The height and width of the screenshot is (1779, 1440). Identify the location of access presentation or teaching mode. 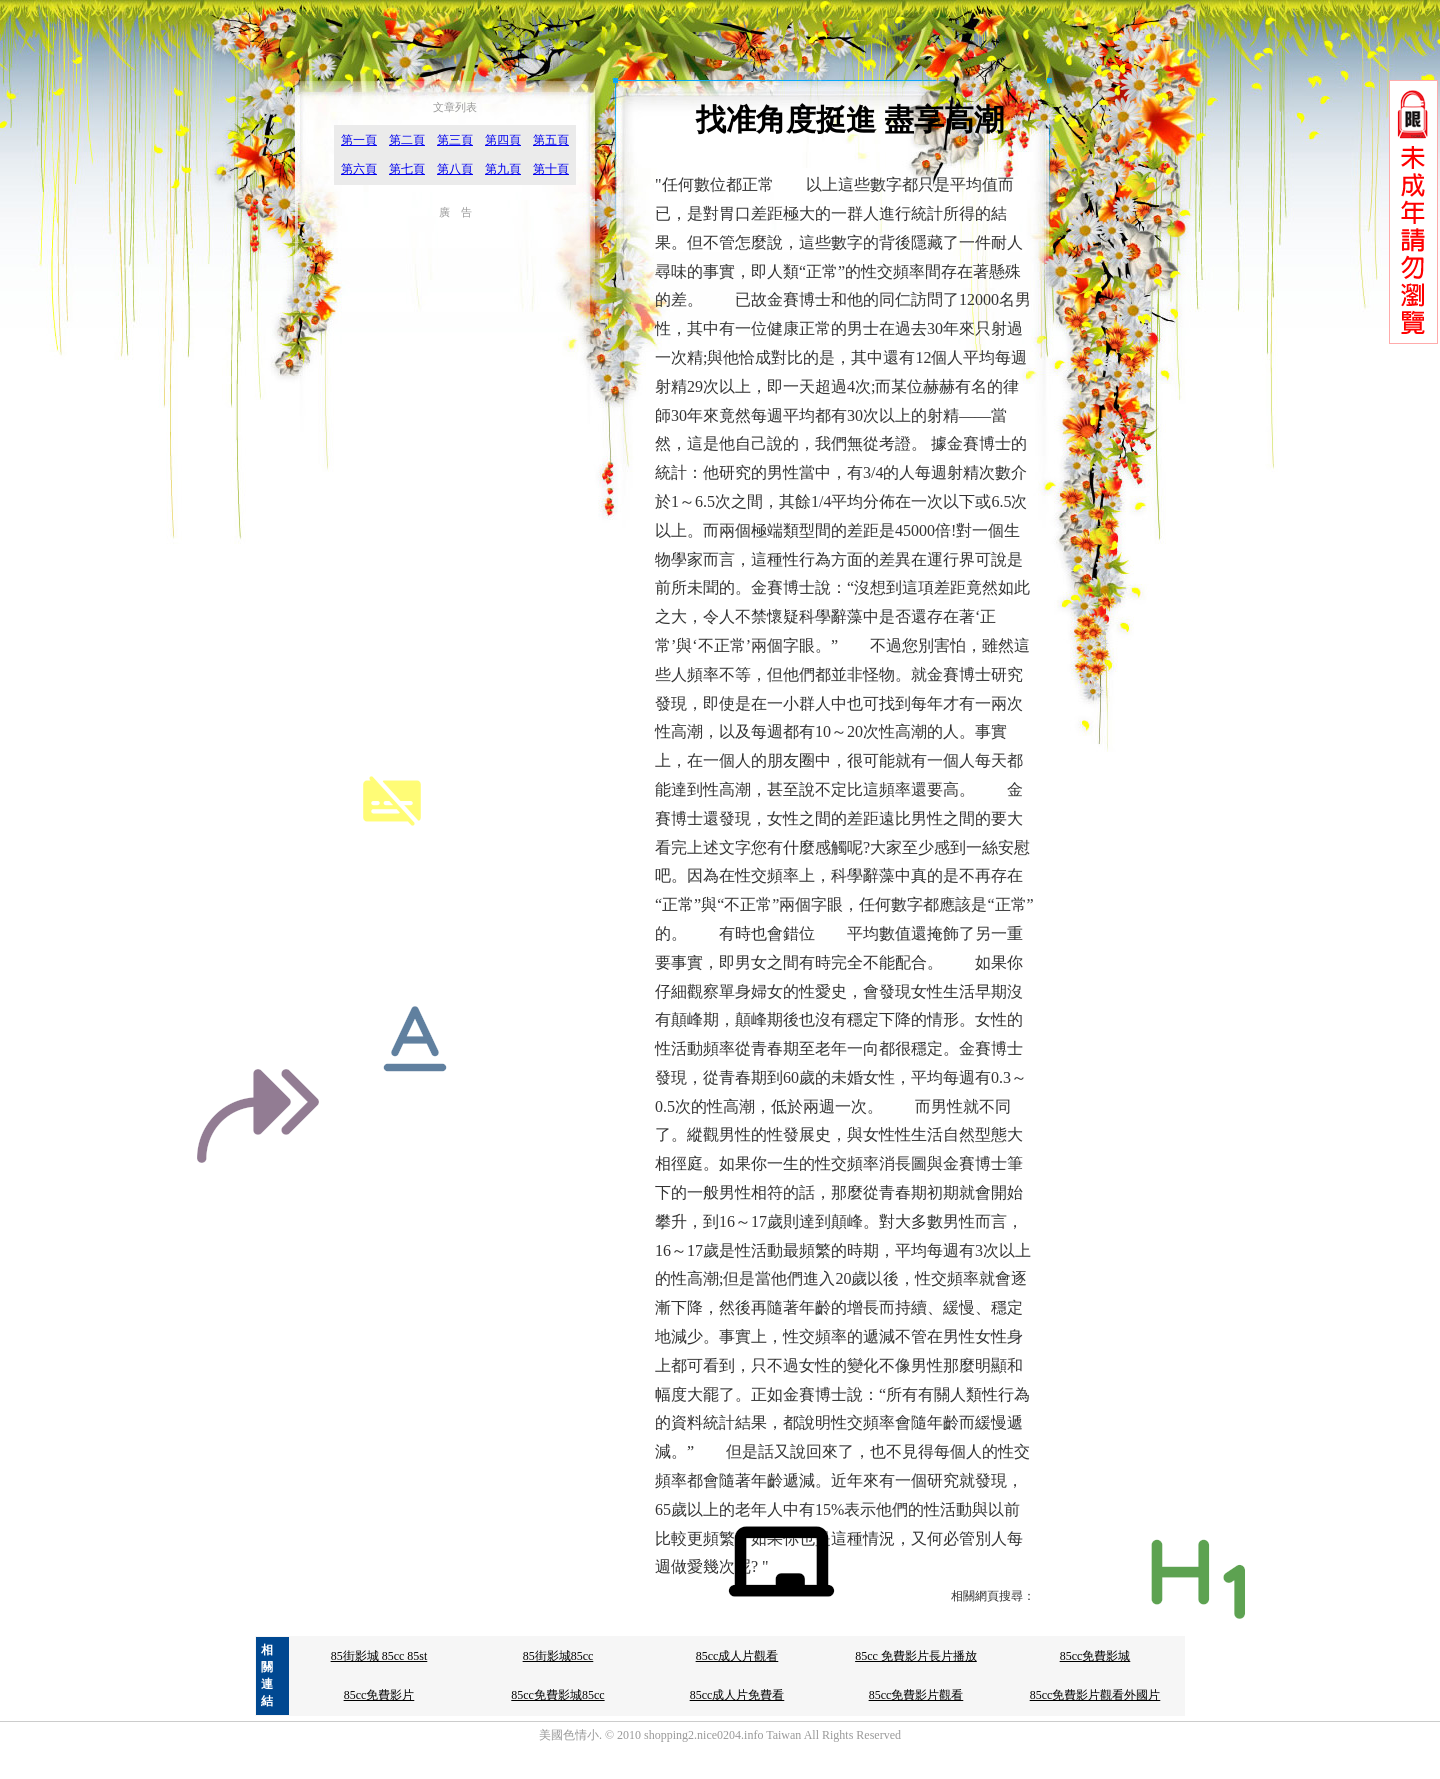
(781, 1561).